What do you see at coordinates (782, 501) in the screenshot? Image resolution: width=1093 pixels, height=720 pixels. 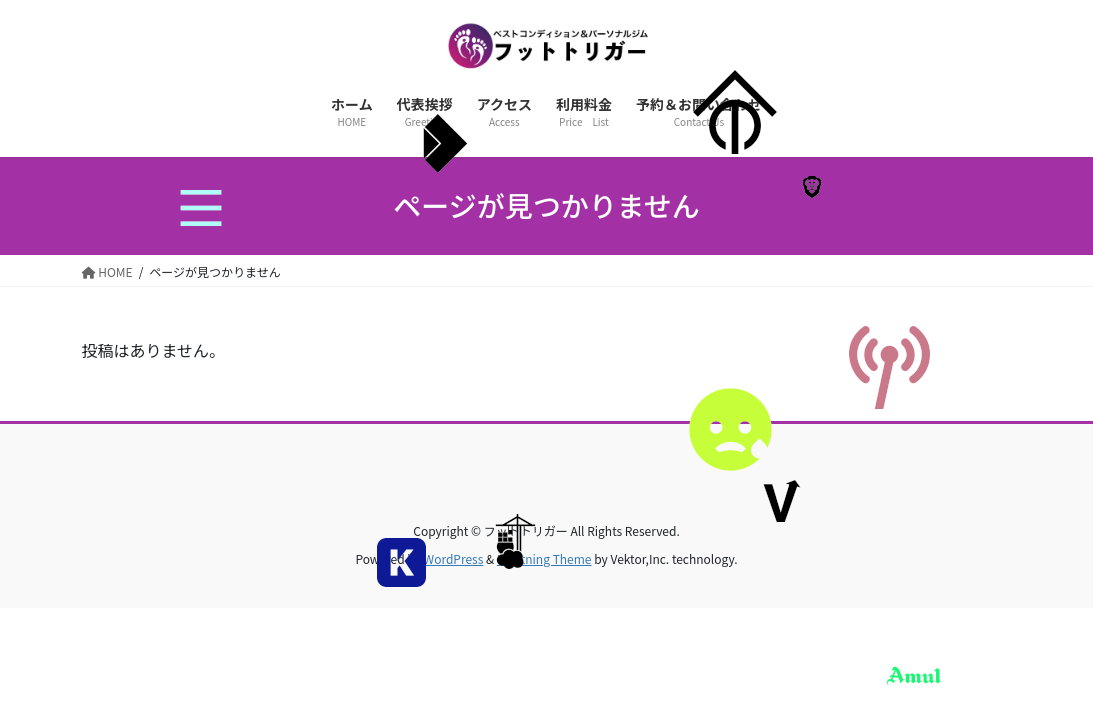 I see `visit the Vector Logo Zone website` at bounding box center [782, 501].